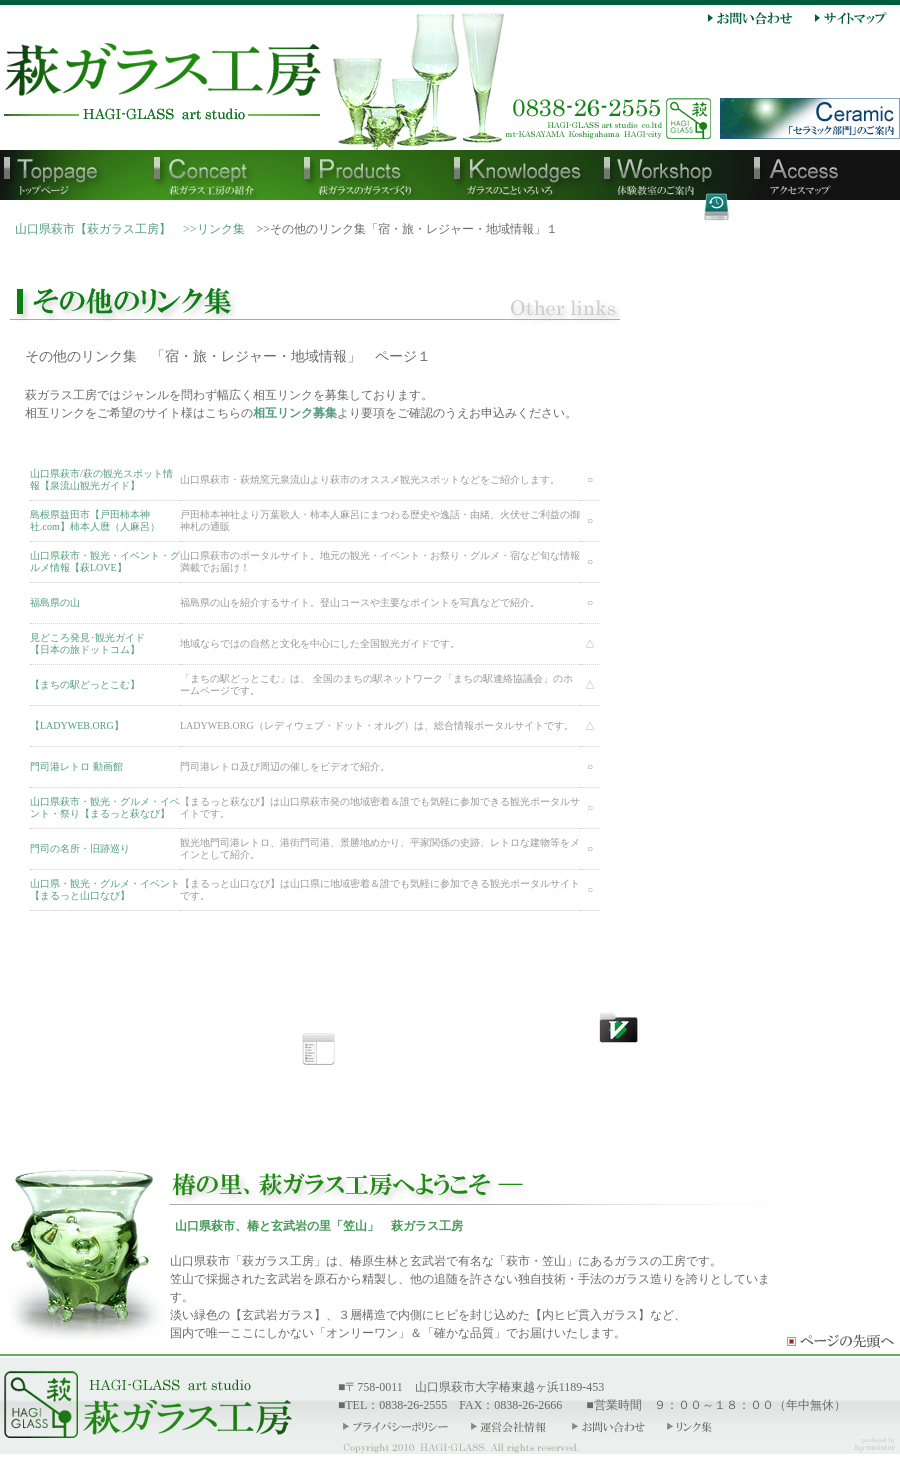 This screenshot has width=900, height=1457. I want to click on folder containing vim editor configuration files, so click(618, 1028).